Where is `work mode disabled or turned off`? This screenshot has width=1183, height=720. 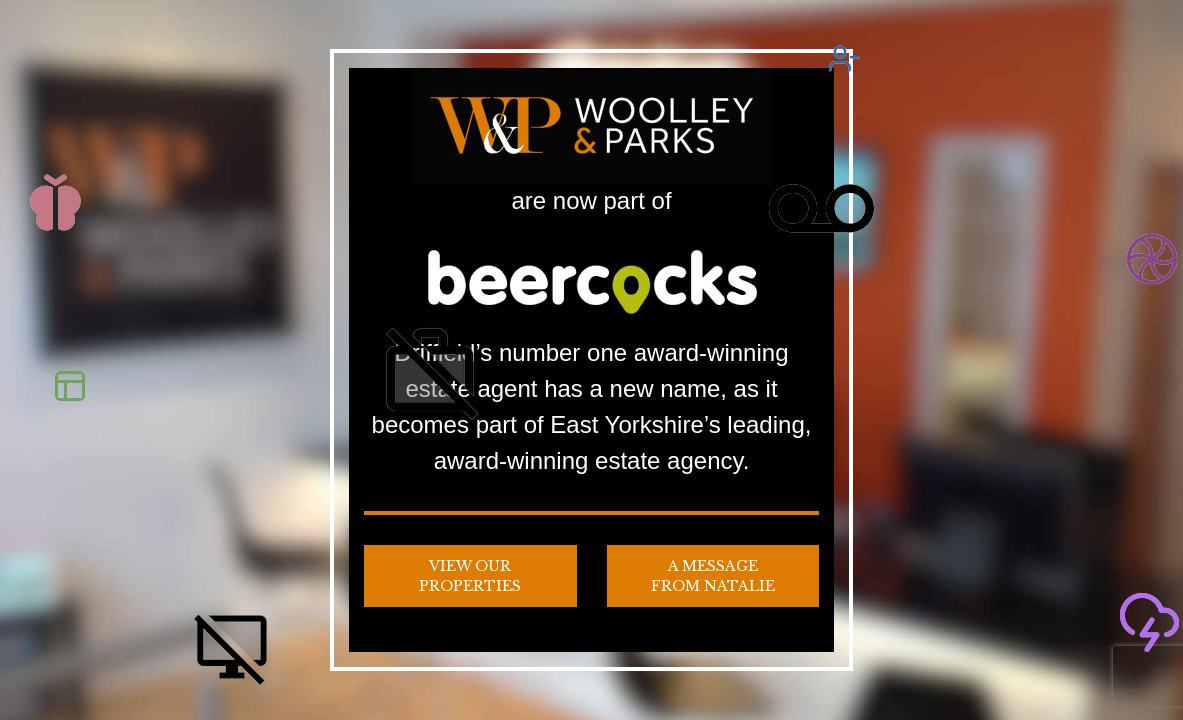 work mode disabled or turned off is located at coordinates (430, 372).